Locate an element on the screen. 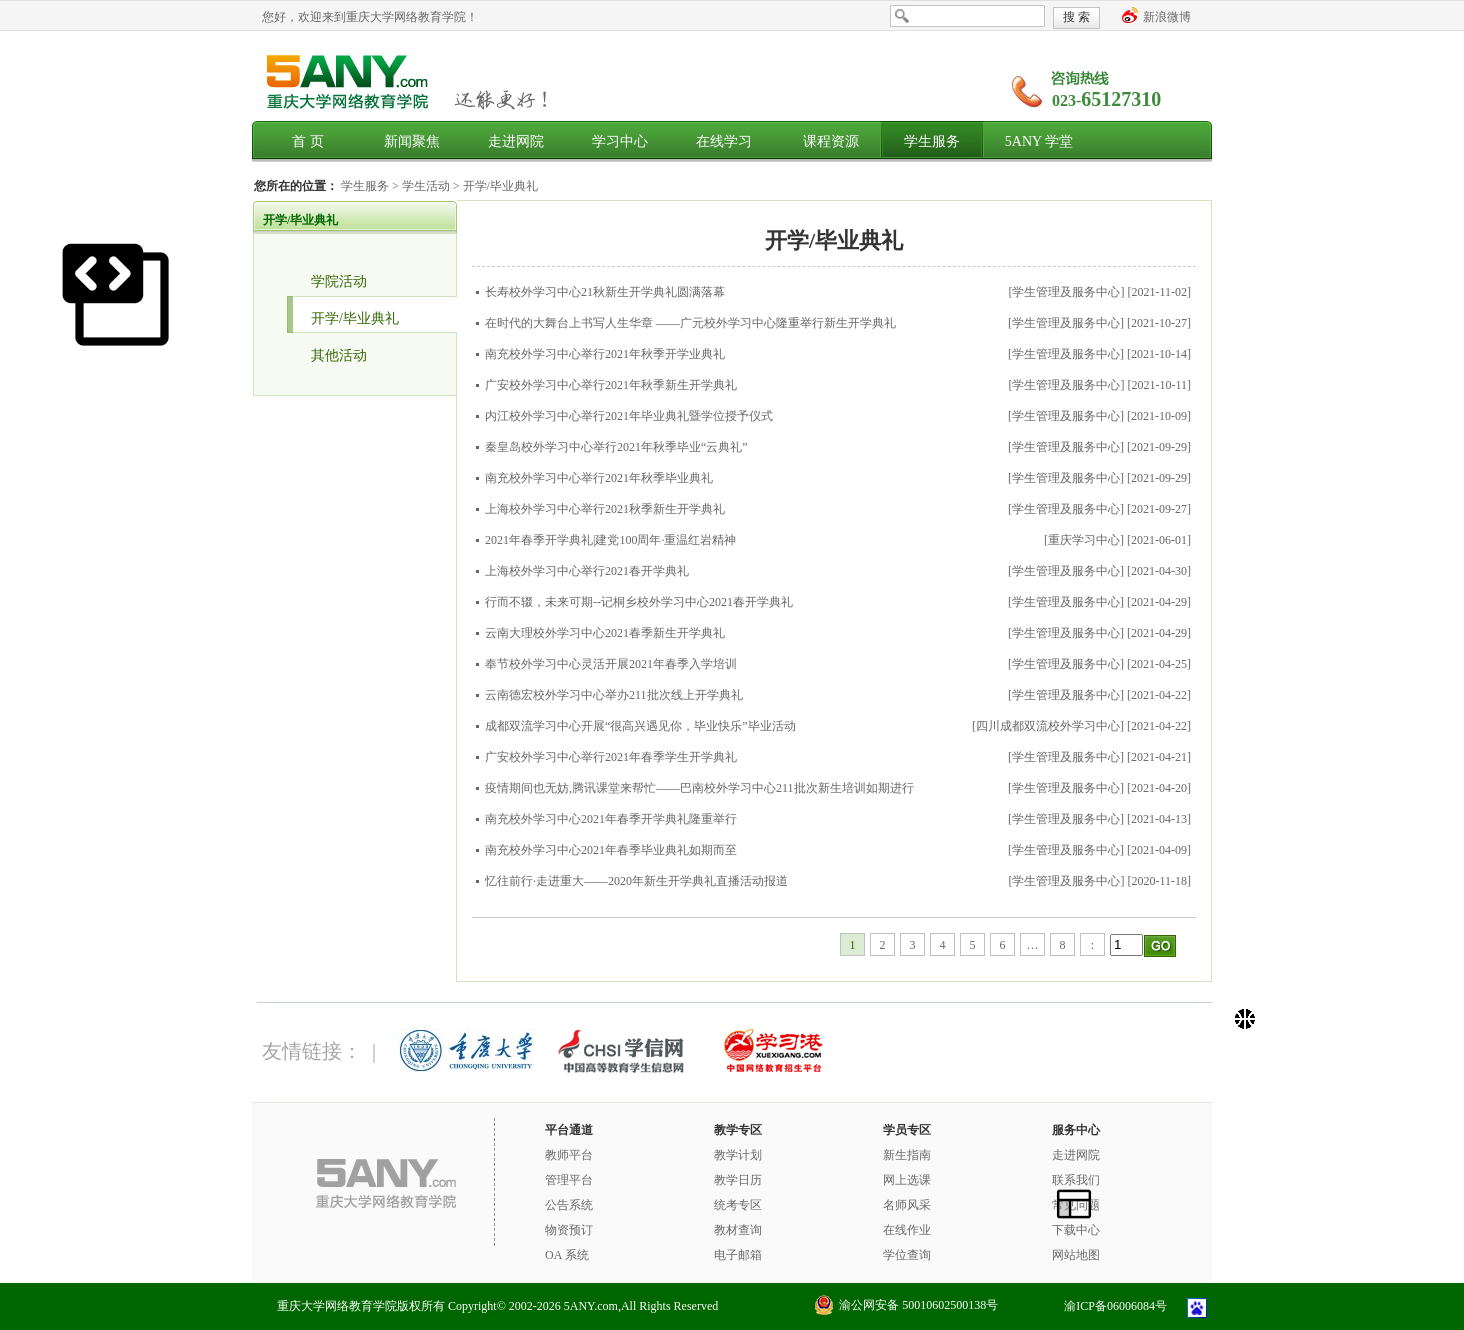  insert a code block is located at coordinates (122, 299).